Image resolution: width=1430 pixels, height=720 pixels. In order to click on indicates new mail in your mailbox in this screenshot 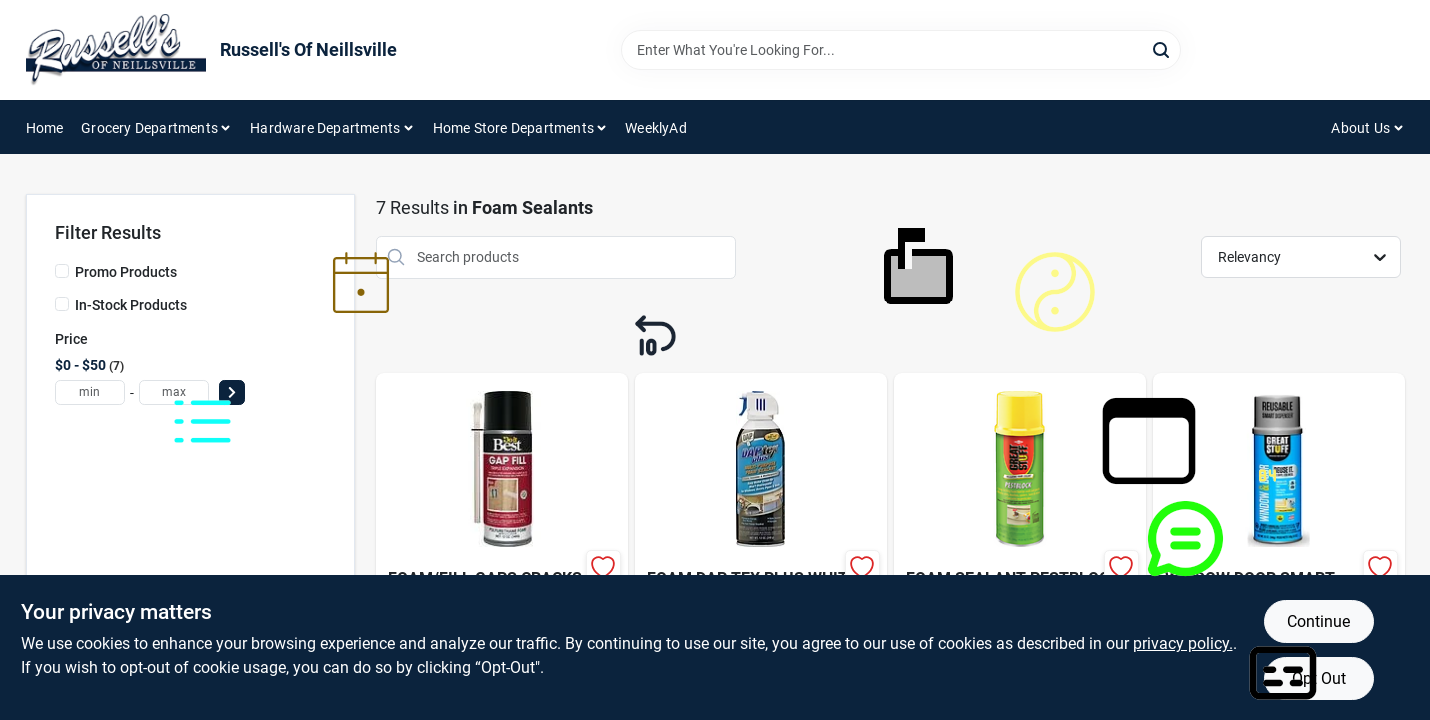, I will do `click(918, 269)`.